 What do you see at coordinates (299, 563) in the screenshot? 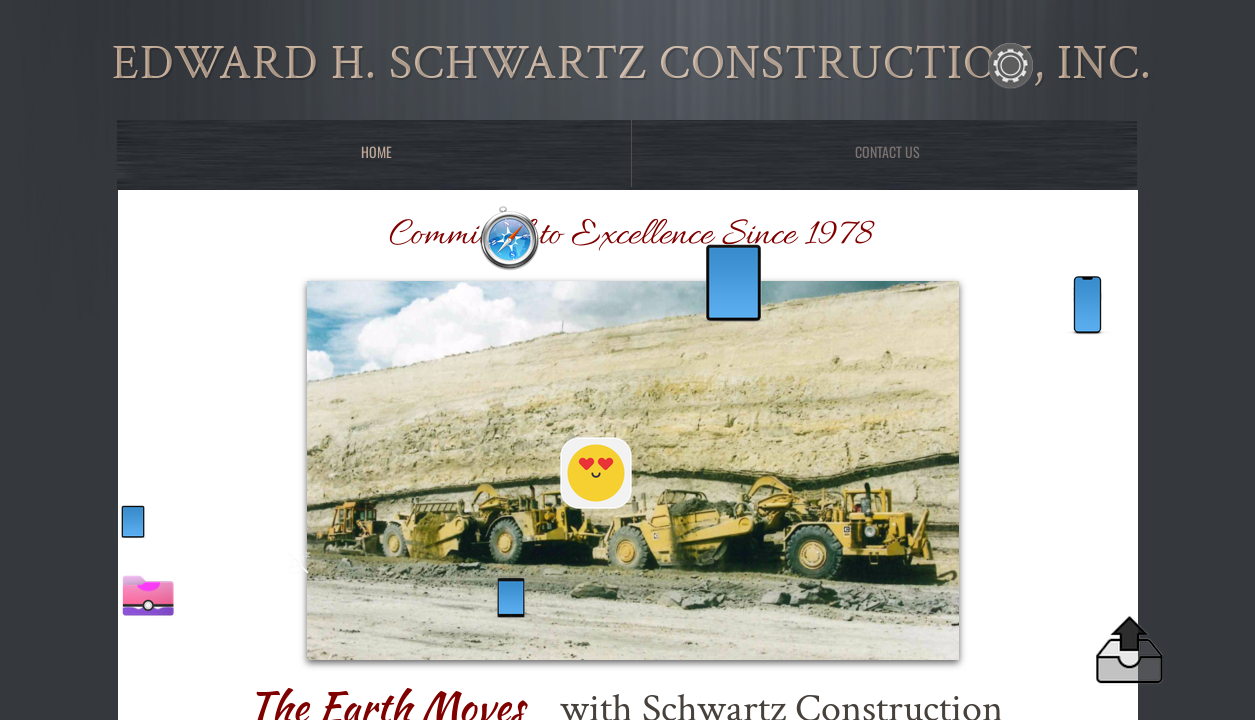
I see `system sleep mode is currently disabled` at bounding box center [299, 563].